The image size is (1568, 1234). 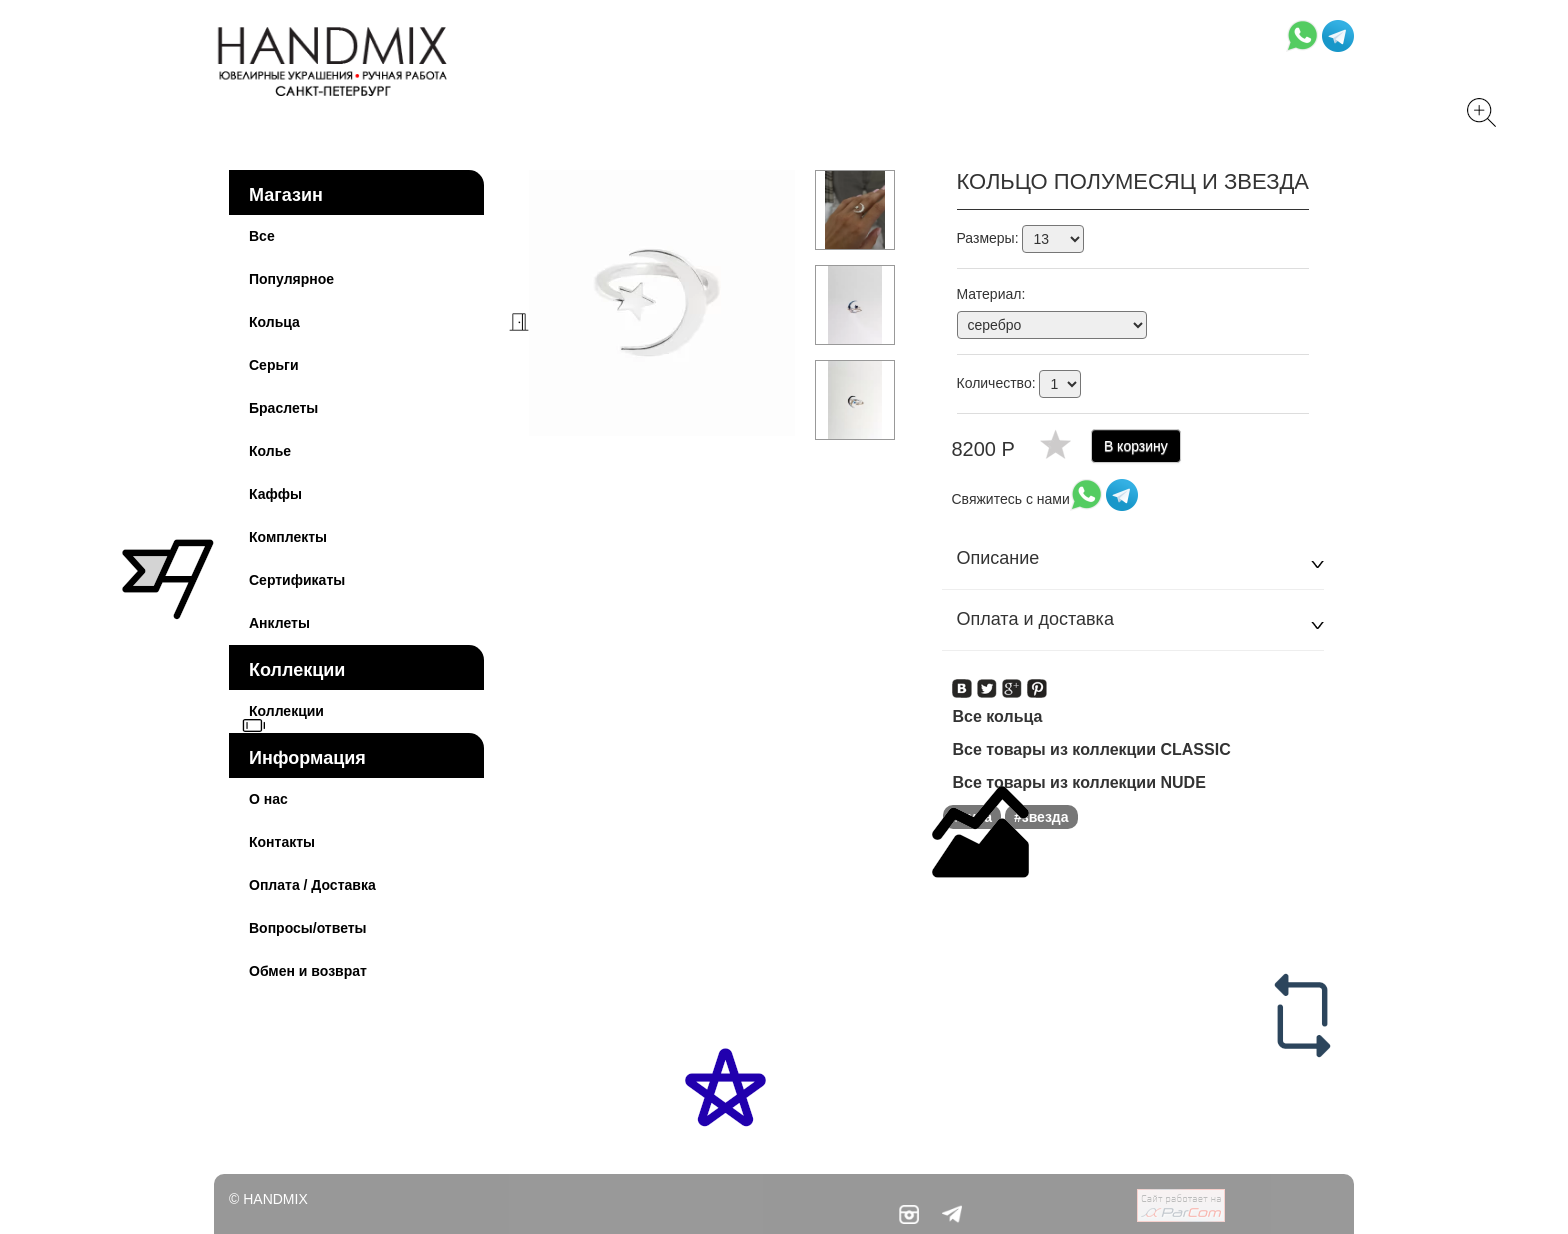 I want to click on view area chart with trend line, so click(x=980, y=834).